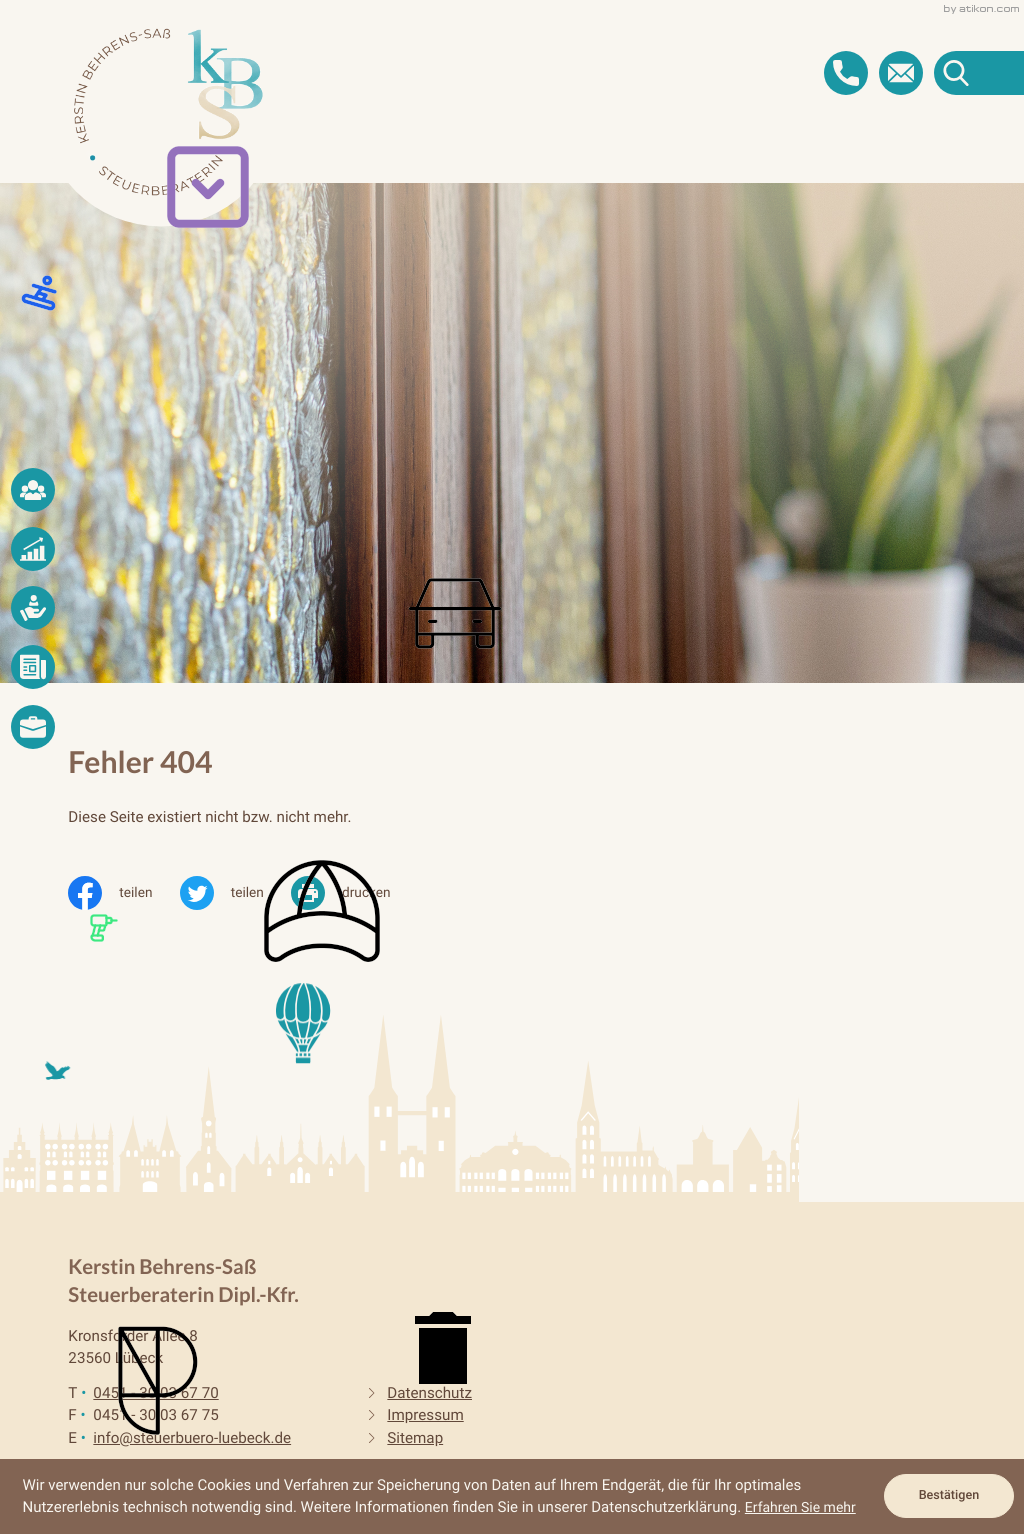 The height and width of the screenshot is (1534, 1024). Describe the element at coordinates (322, 918) in the screenshot. I see `select headwear or cap accessory` at that location.